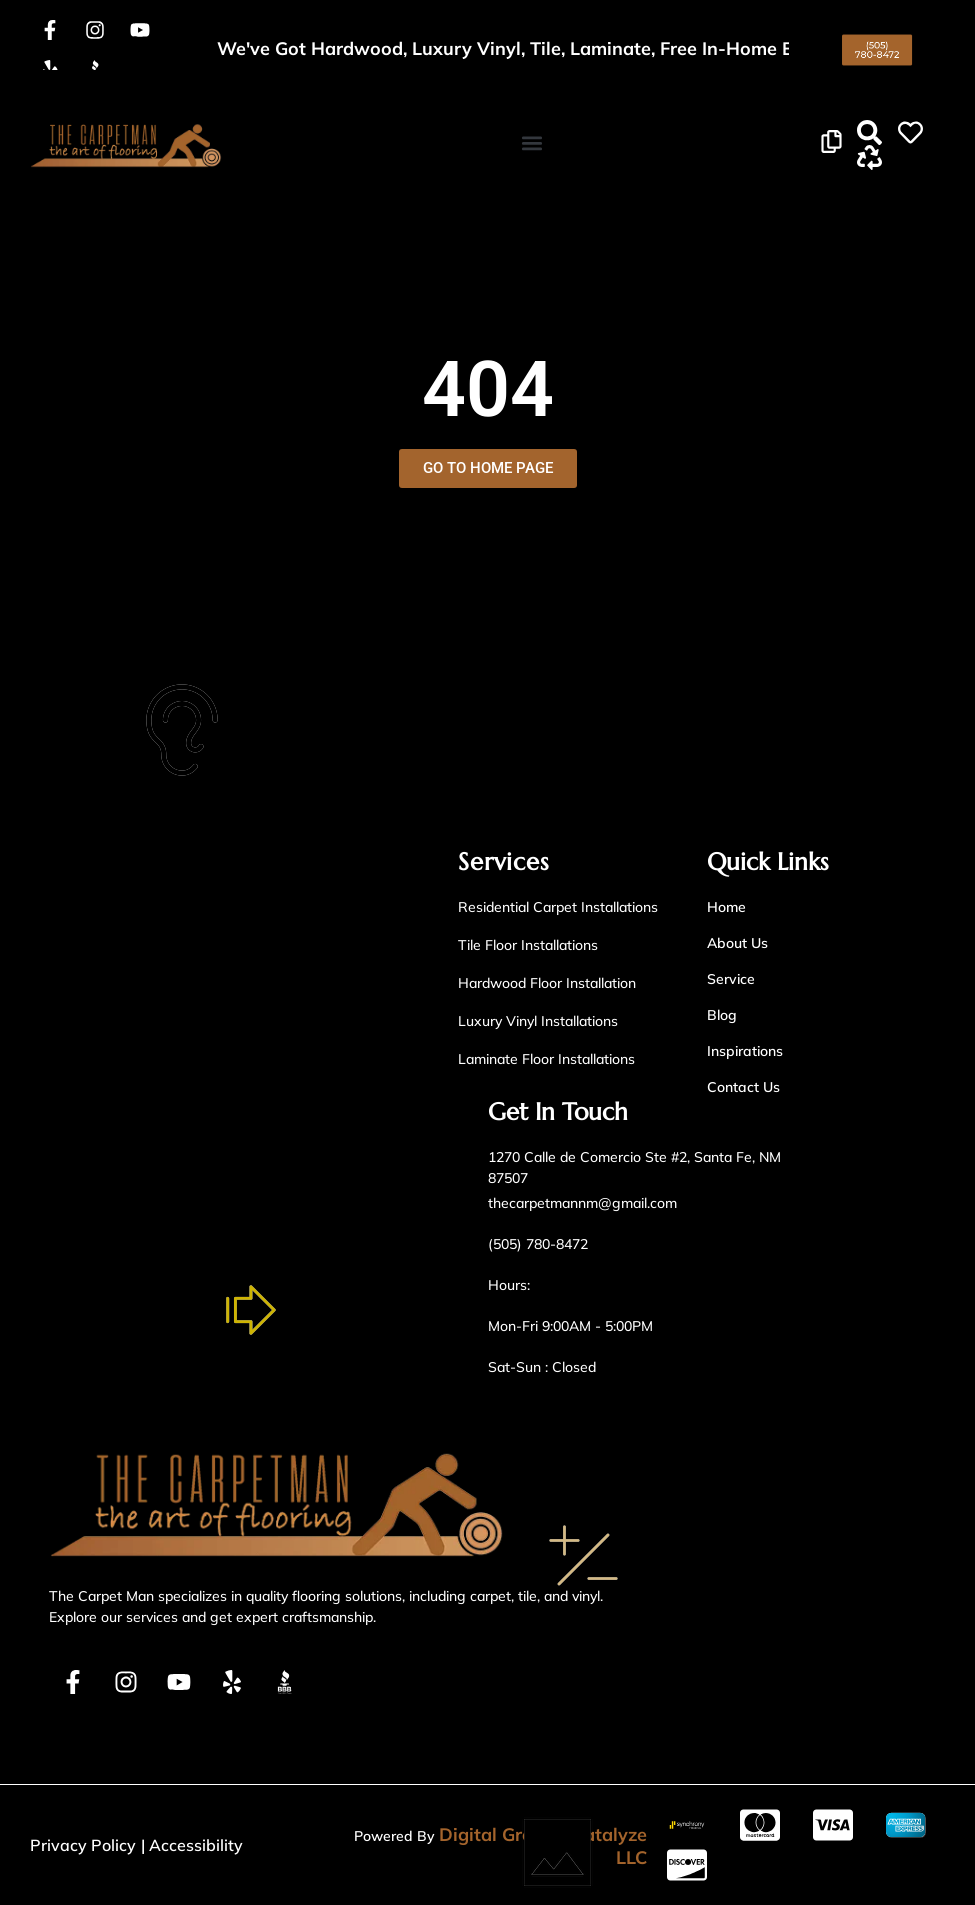 The height and width of the screenshot is (1905, 975). What do you see at coordinates (249, 1310) in the screenshot?
I see `move forward or proceed to next step` at bounding box center [249, 1310].